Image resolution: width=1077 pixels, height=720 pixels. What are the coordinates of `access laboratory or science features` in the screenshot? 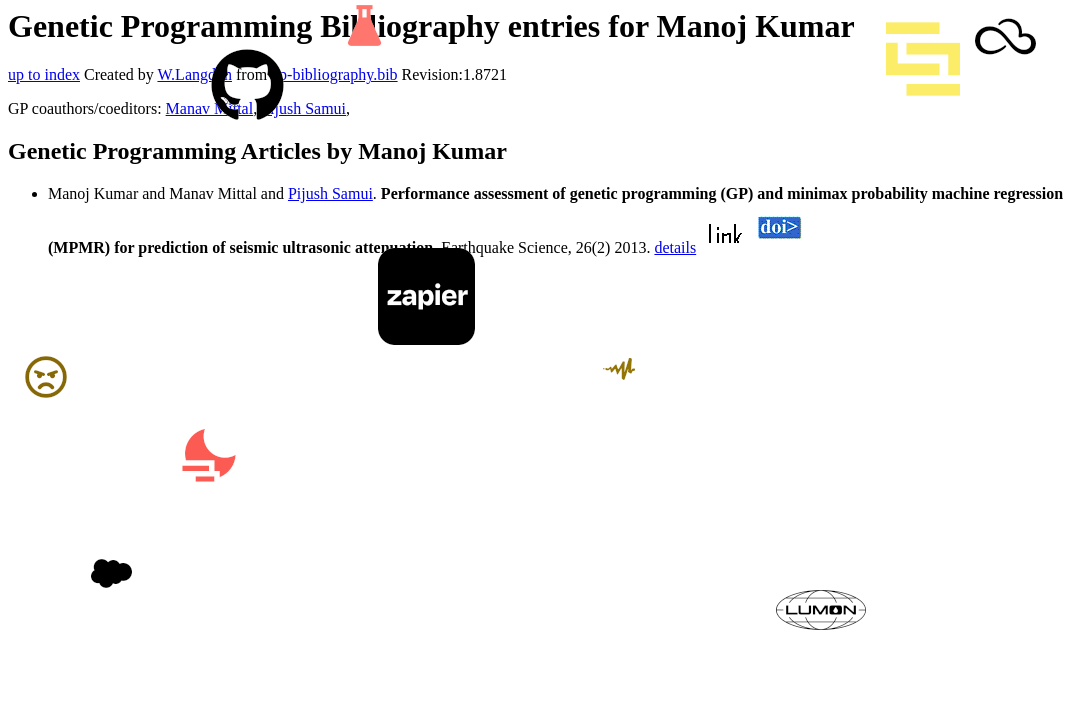 It's located at (364, 25).